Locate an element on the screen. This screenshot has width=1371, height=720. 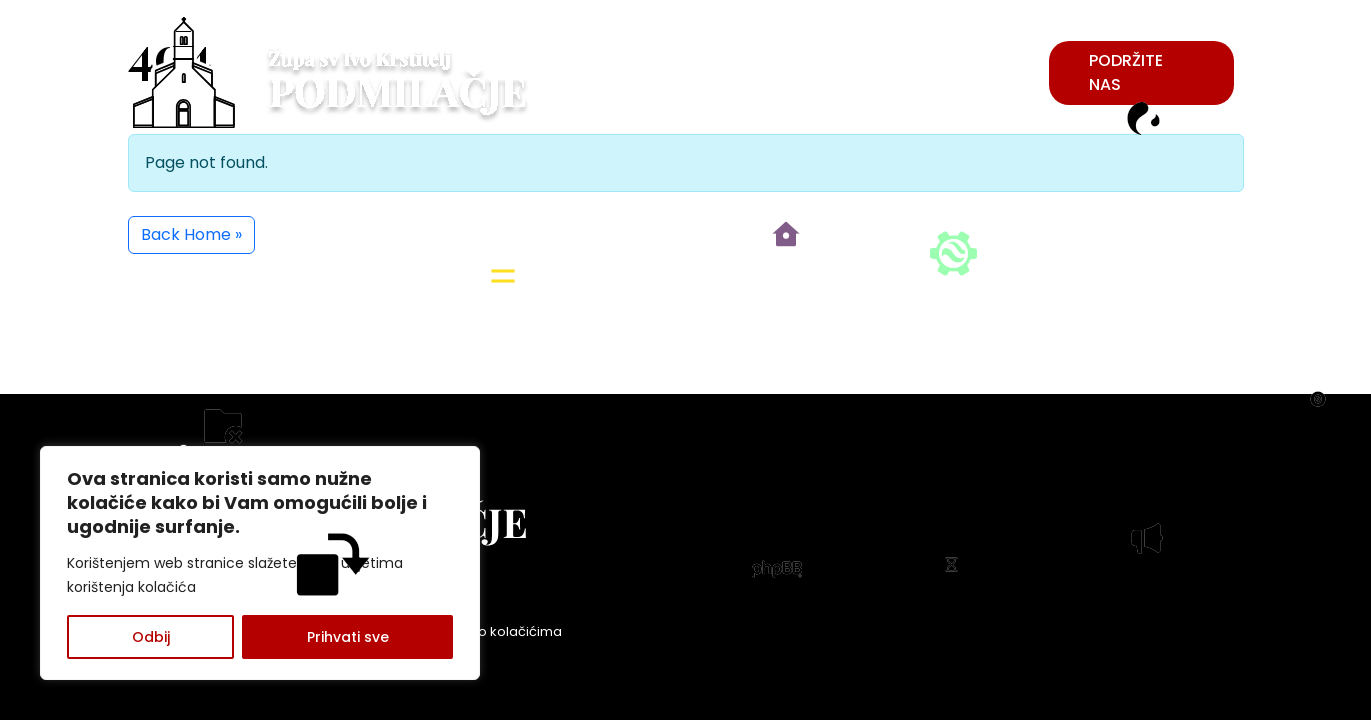
indicates content is in the public domain (CC0 license) is located at coordinates (1318, 399).